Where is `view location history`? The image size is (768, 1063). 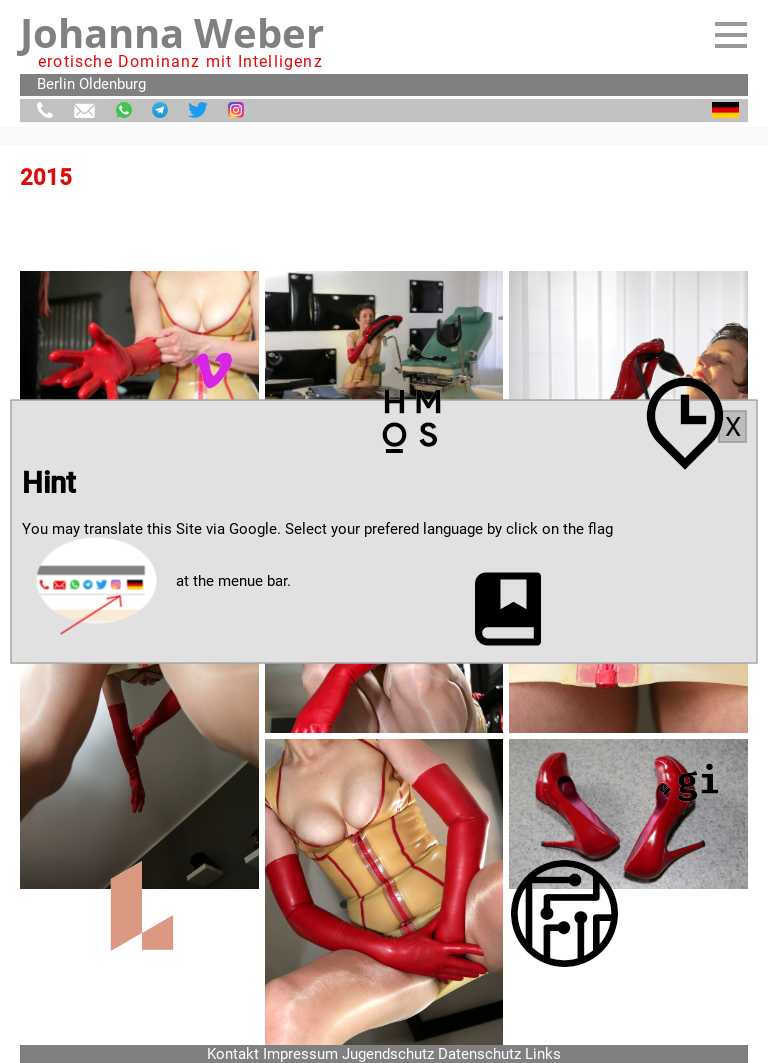
view location history is located at coordinates (685, 420).